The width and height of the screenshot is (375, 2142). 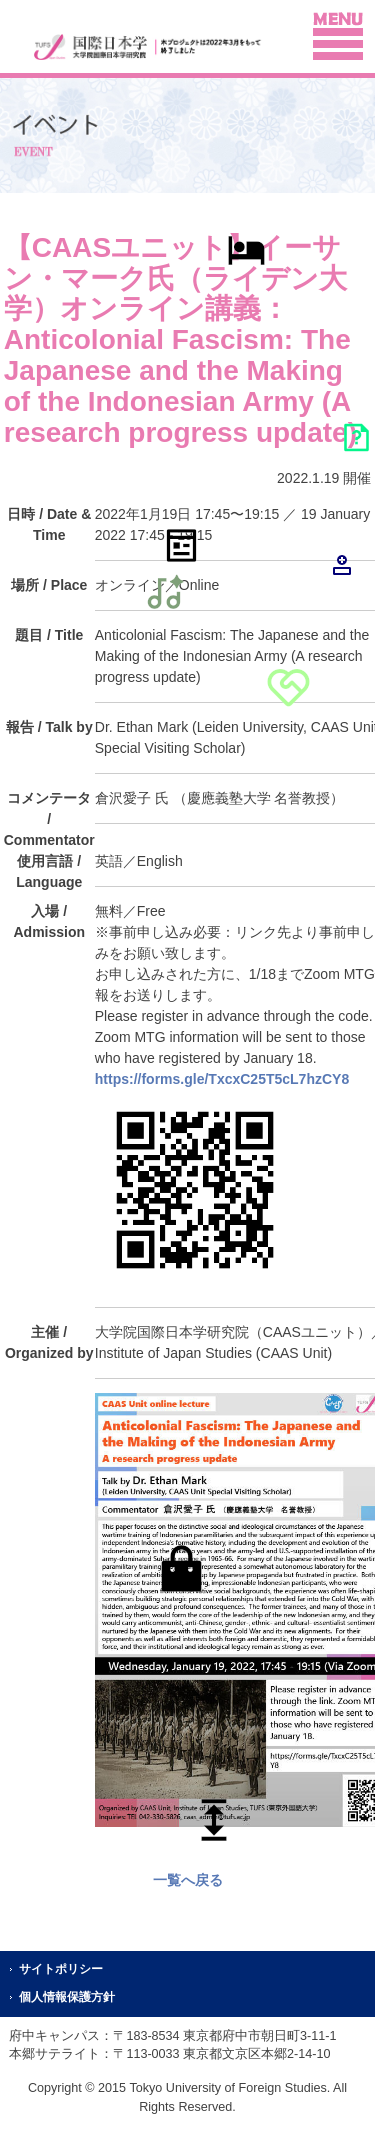 I want to click on unknown or unrecognized file type, so click(x=356, y=437).